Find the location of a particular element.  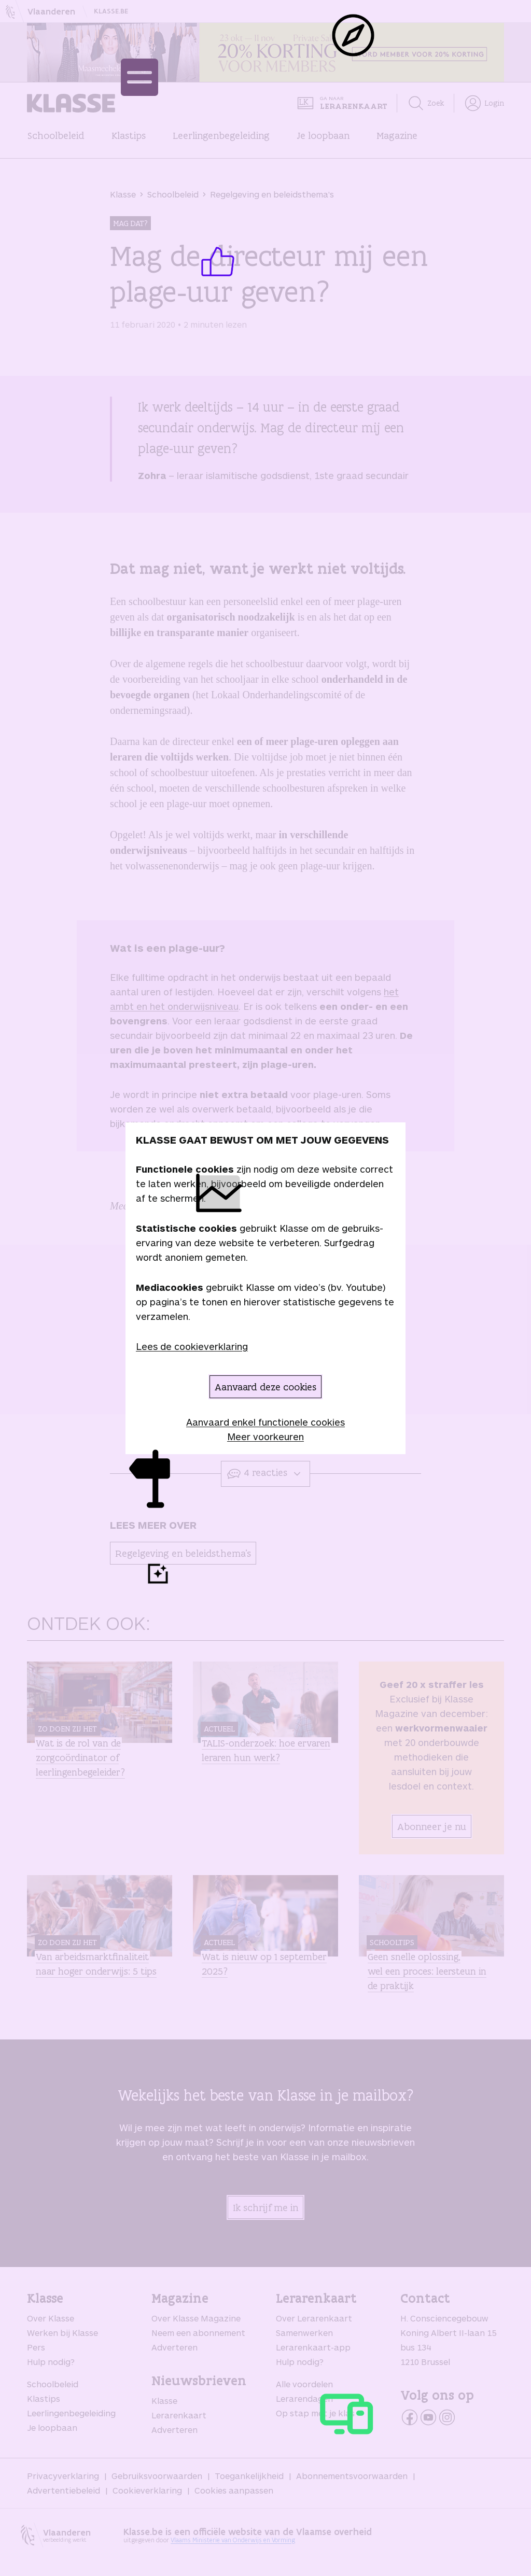

access navigation or directions is located at coordinates (353, 35).